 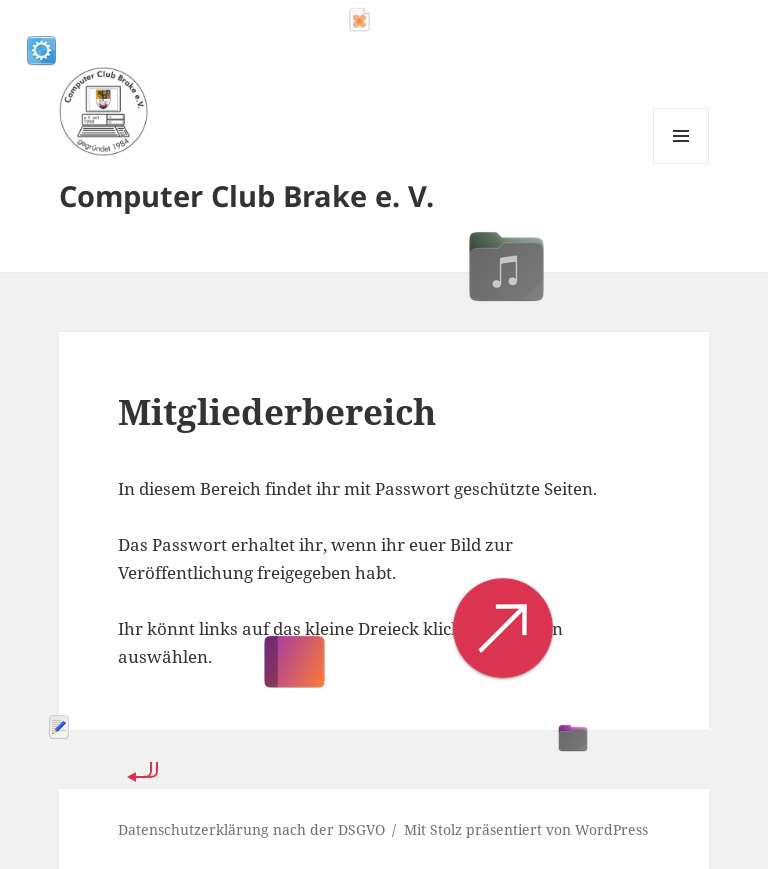 I want to click on open file folder, so click(x=573, y=738).